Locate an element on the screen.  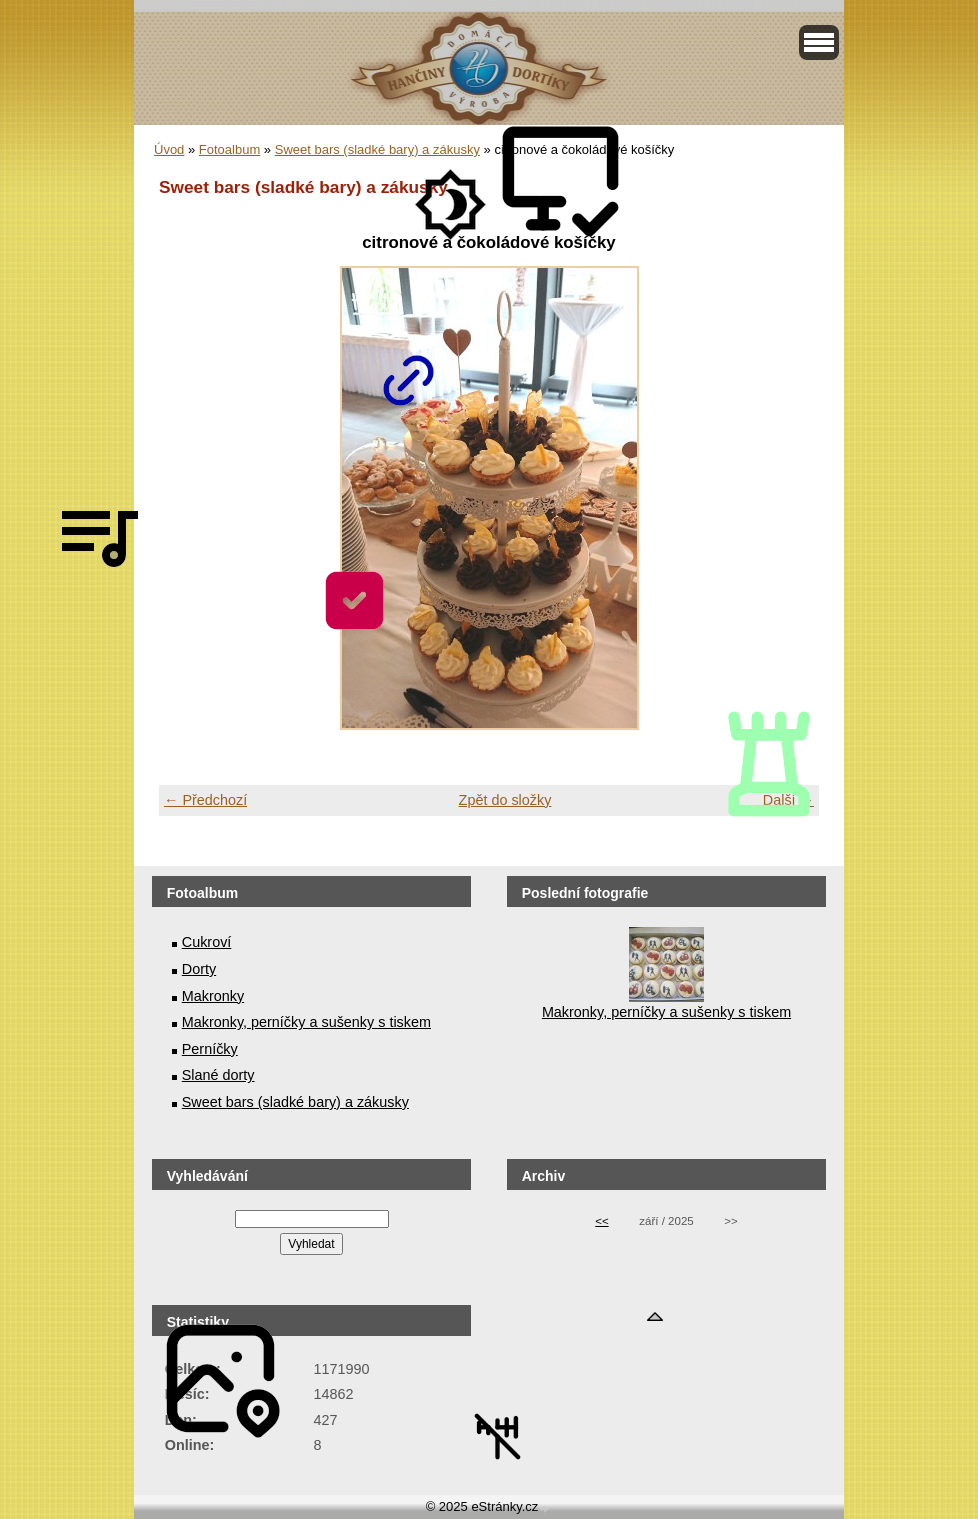
scroll up or move content upward is located at coordinates (655, 1321).